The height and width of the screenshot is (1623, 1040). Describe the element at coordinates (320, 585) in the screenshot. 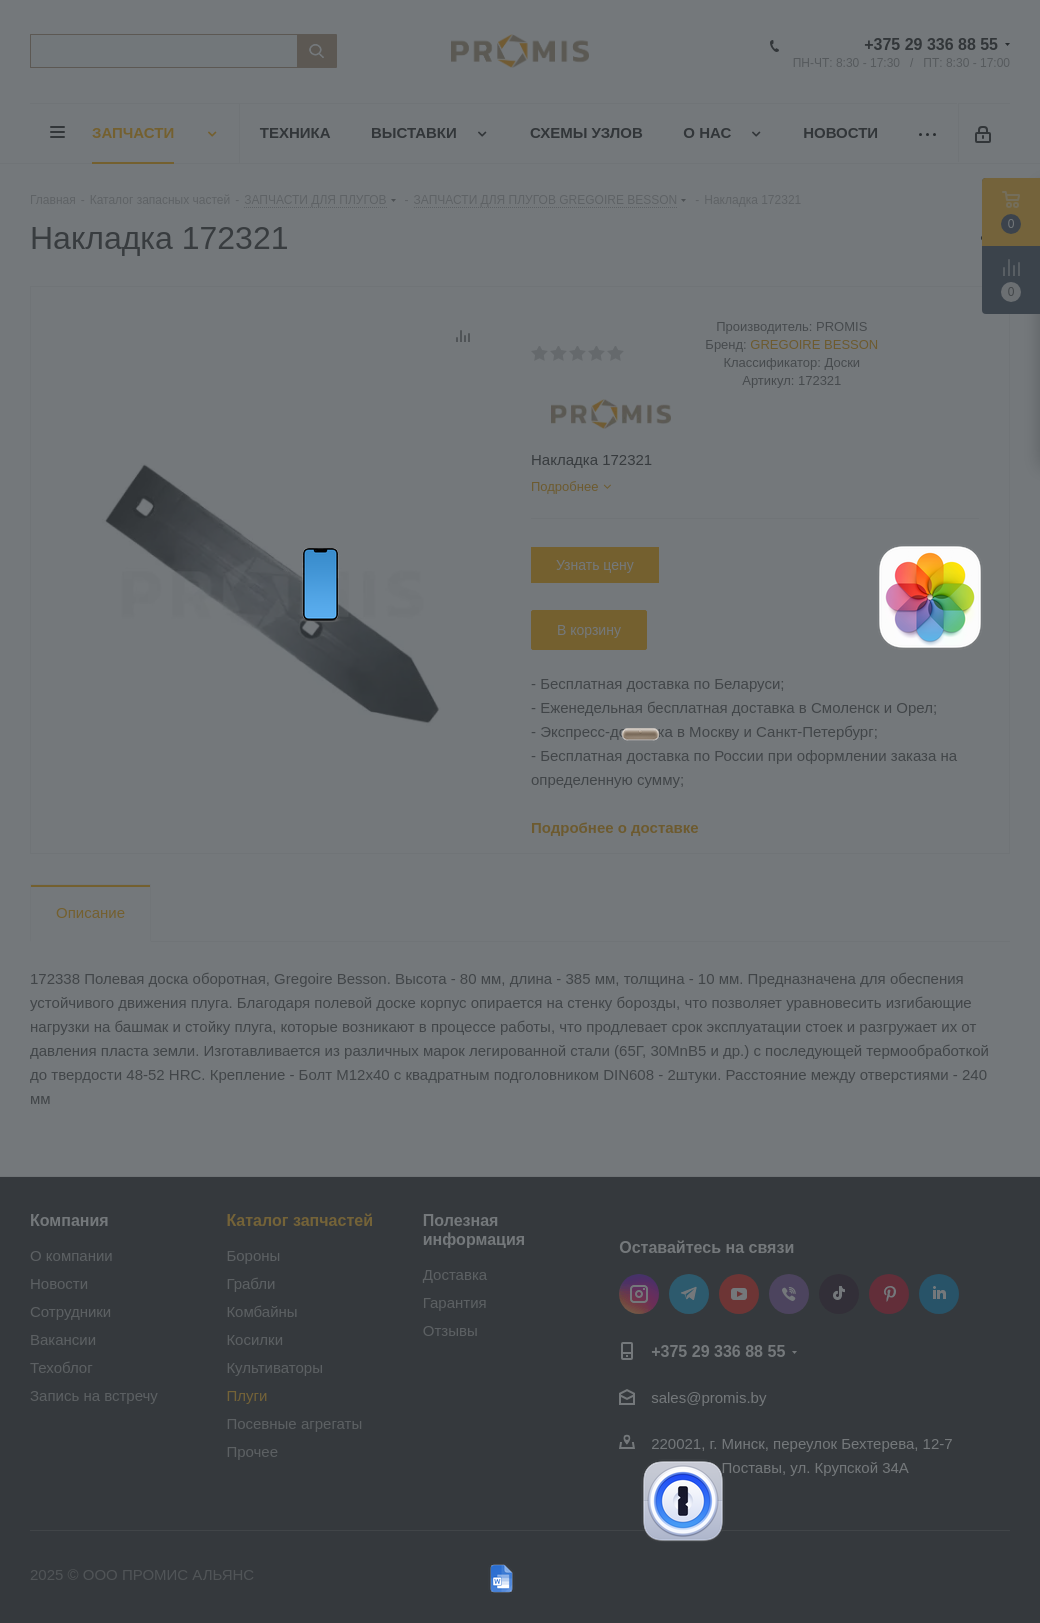

I see `indicates a connected iPhone device` at that location.